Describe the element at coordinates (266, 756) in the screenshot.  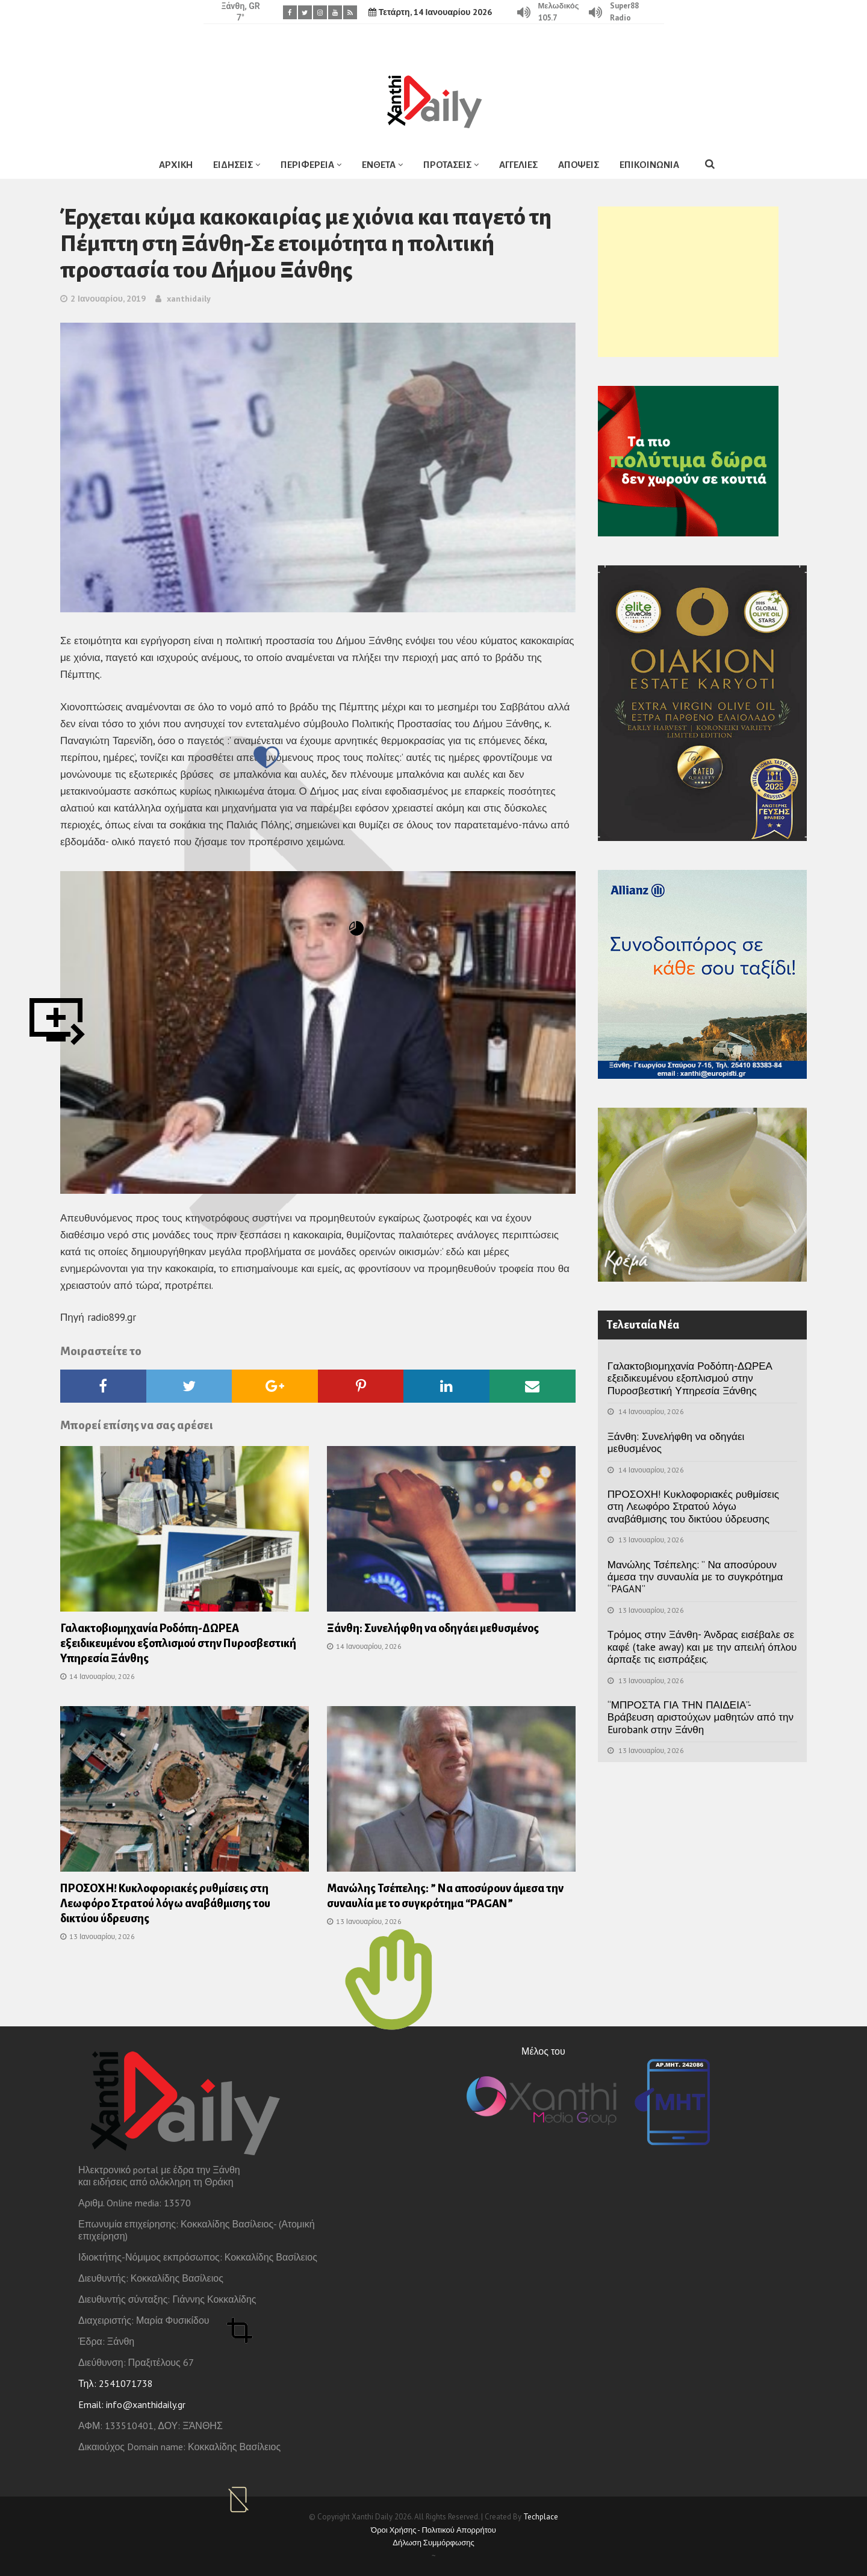
I see `indicates partial like or favorite status` at that location.